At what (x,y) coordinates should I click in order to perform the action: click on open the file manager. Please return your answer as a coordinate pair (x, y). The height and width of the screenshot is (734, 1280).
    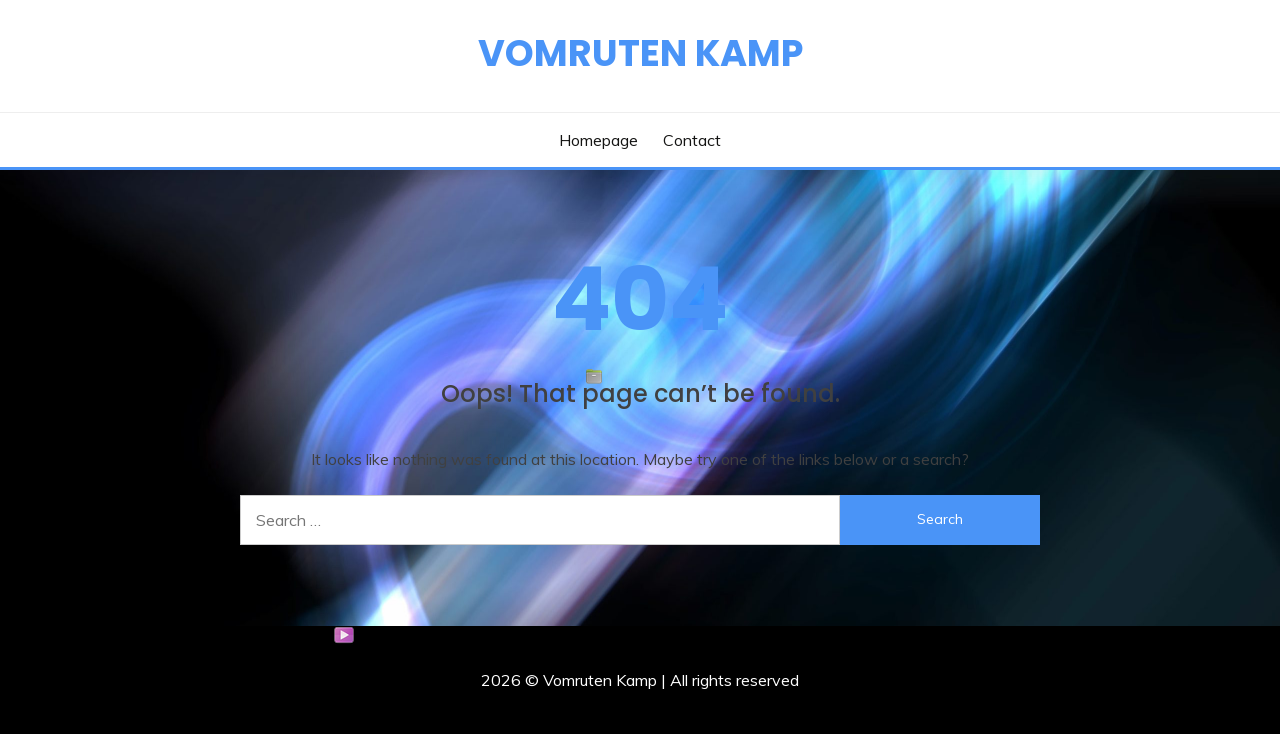
    Looking at the image, I should click on (594, 376).